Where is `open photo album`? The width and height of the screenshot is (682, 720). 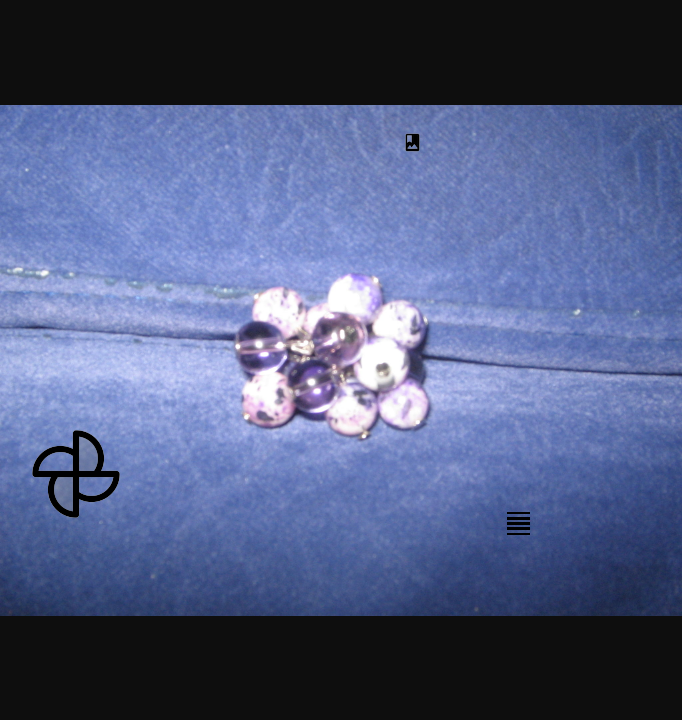 open photo album is located at coordinates (412, 142).